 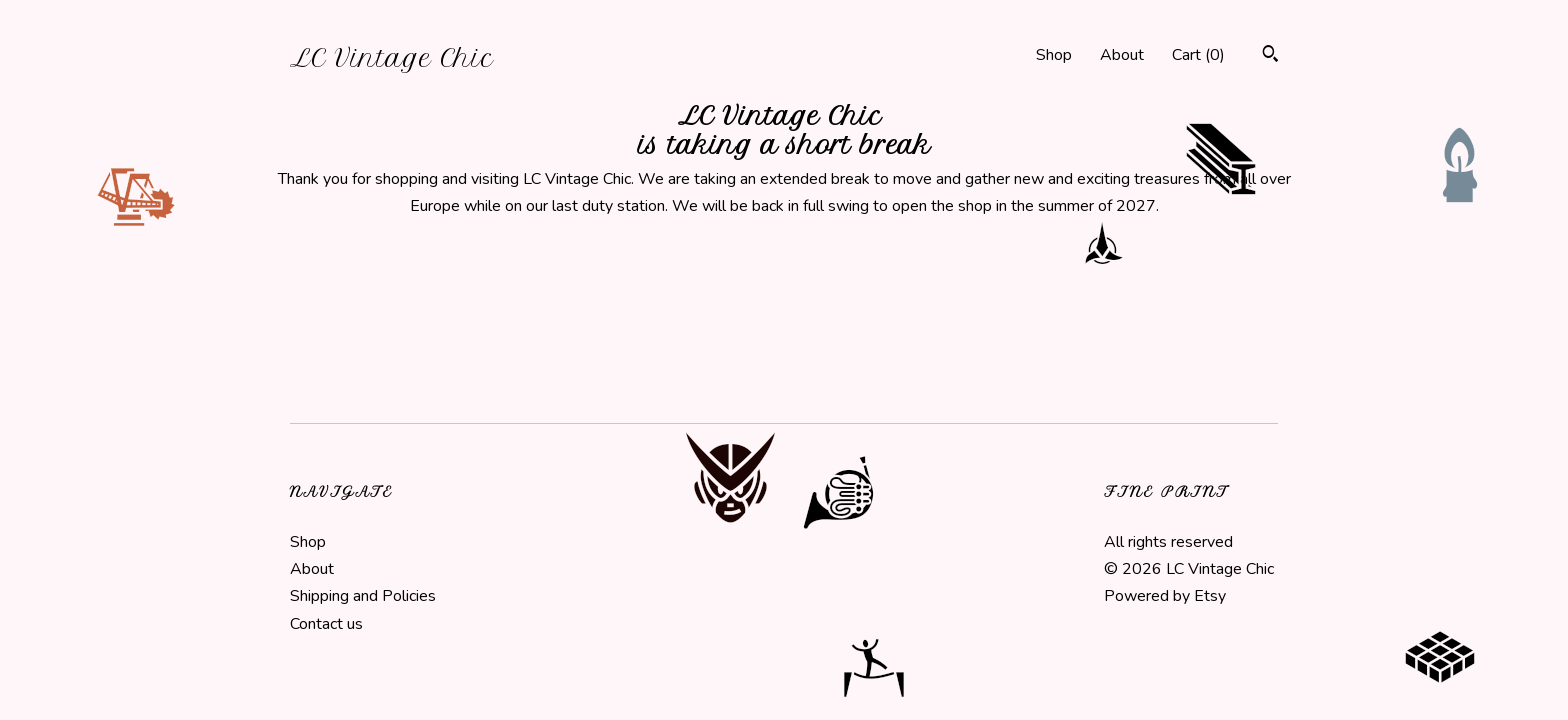 I want to click on toggle ambient or night mode lighting, so click(x=1459, y=165).